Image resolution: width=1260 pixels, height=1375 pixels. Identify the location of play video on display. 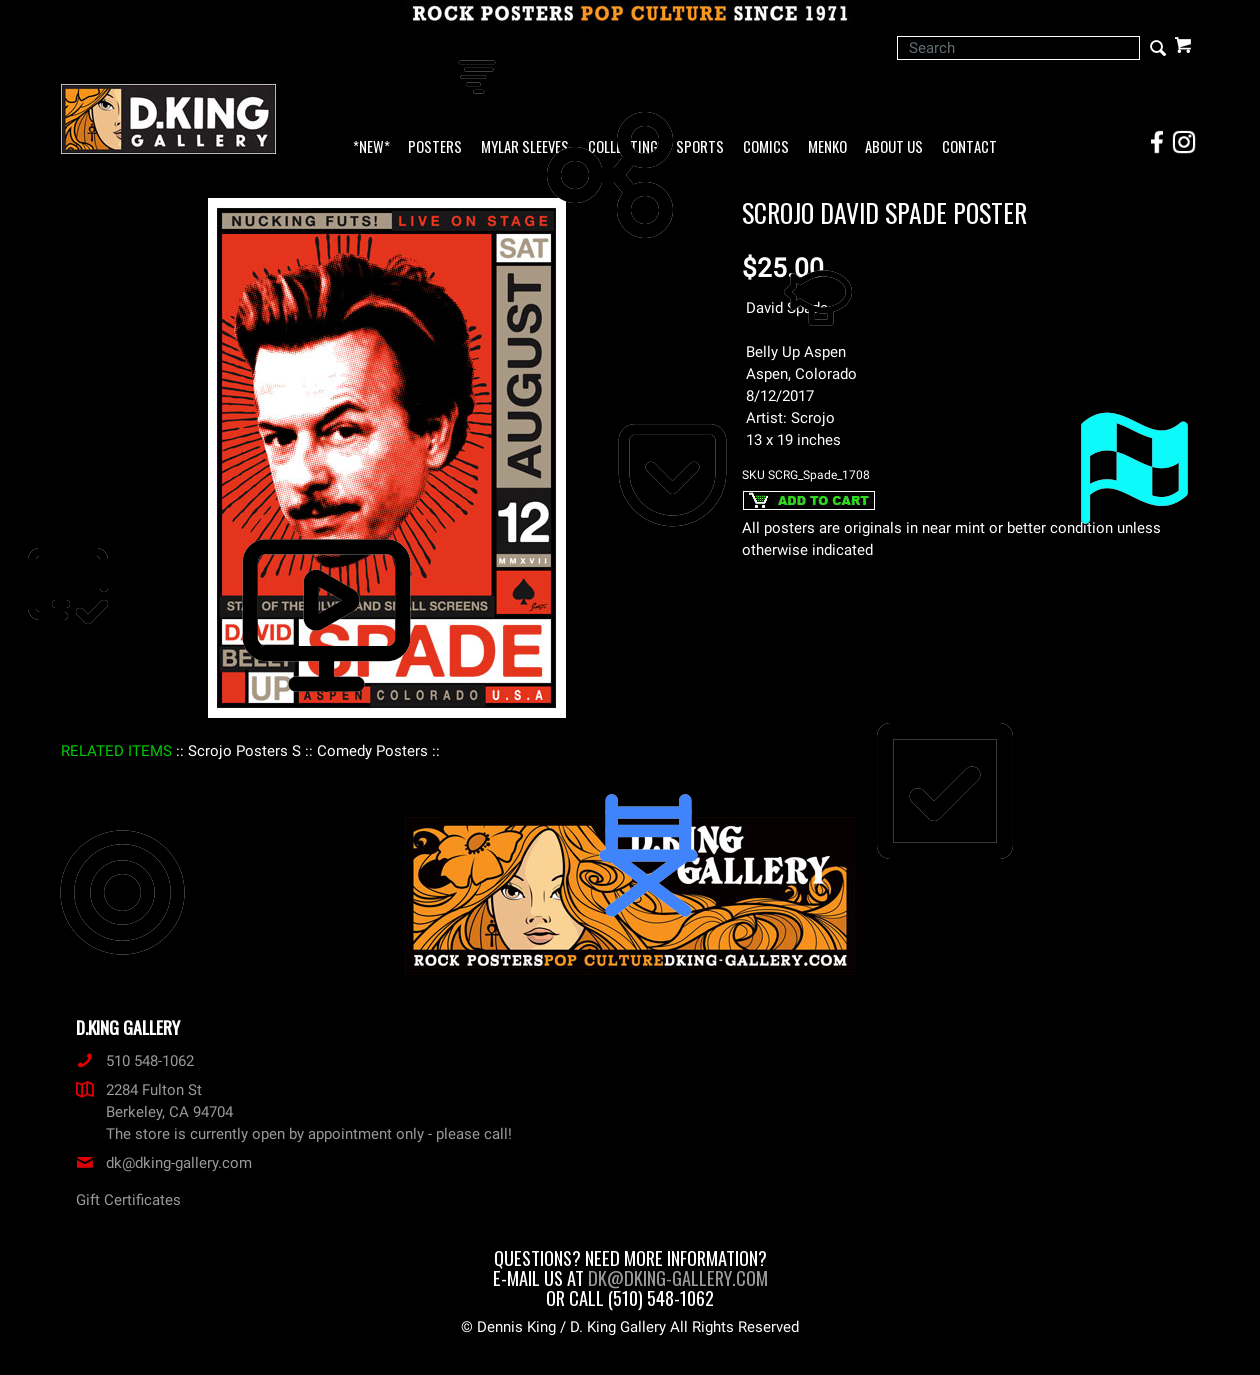
(326, 615).